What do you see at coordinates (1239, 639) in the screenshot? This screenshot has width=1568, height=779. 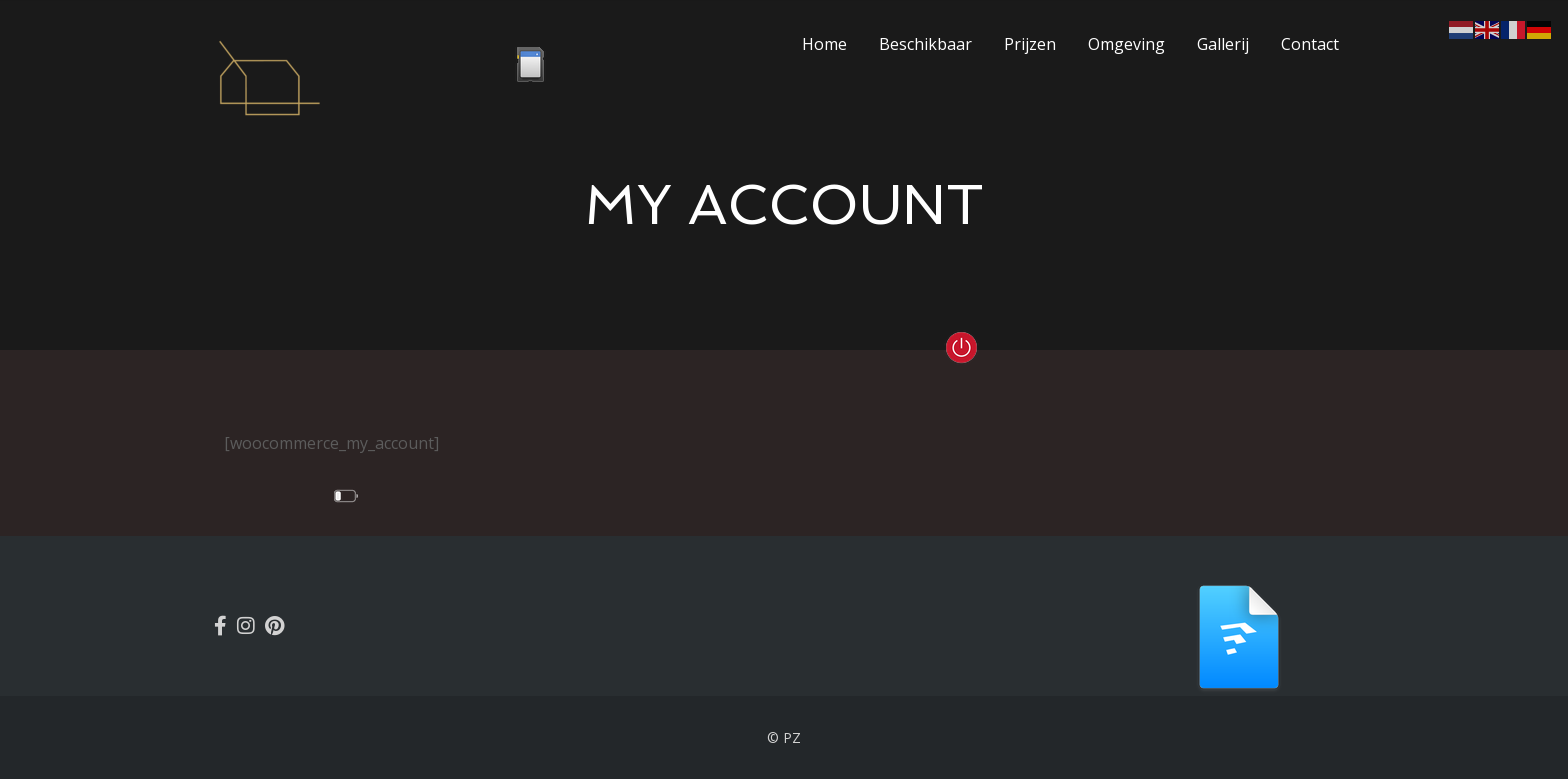 I see `a SketchUp file (.skp) in your file system` at bounding box center [1239, 639].